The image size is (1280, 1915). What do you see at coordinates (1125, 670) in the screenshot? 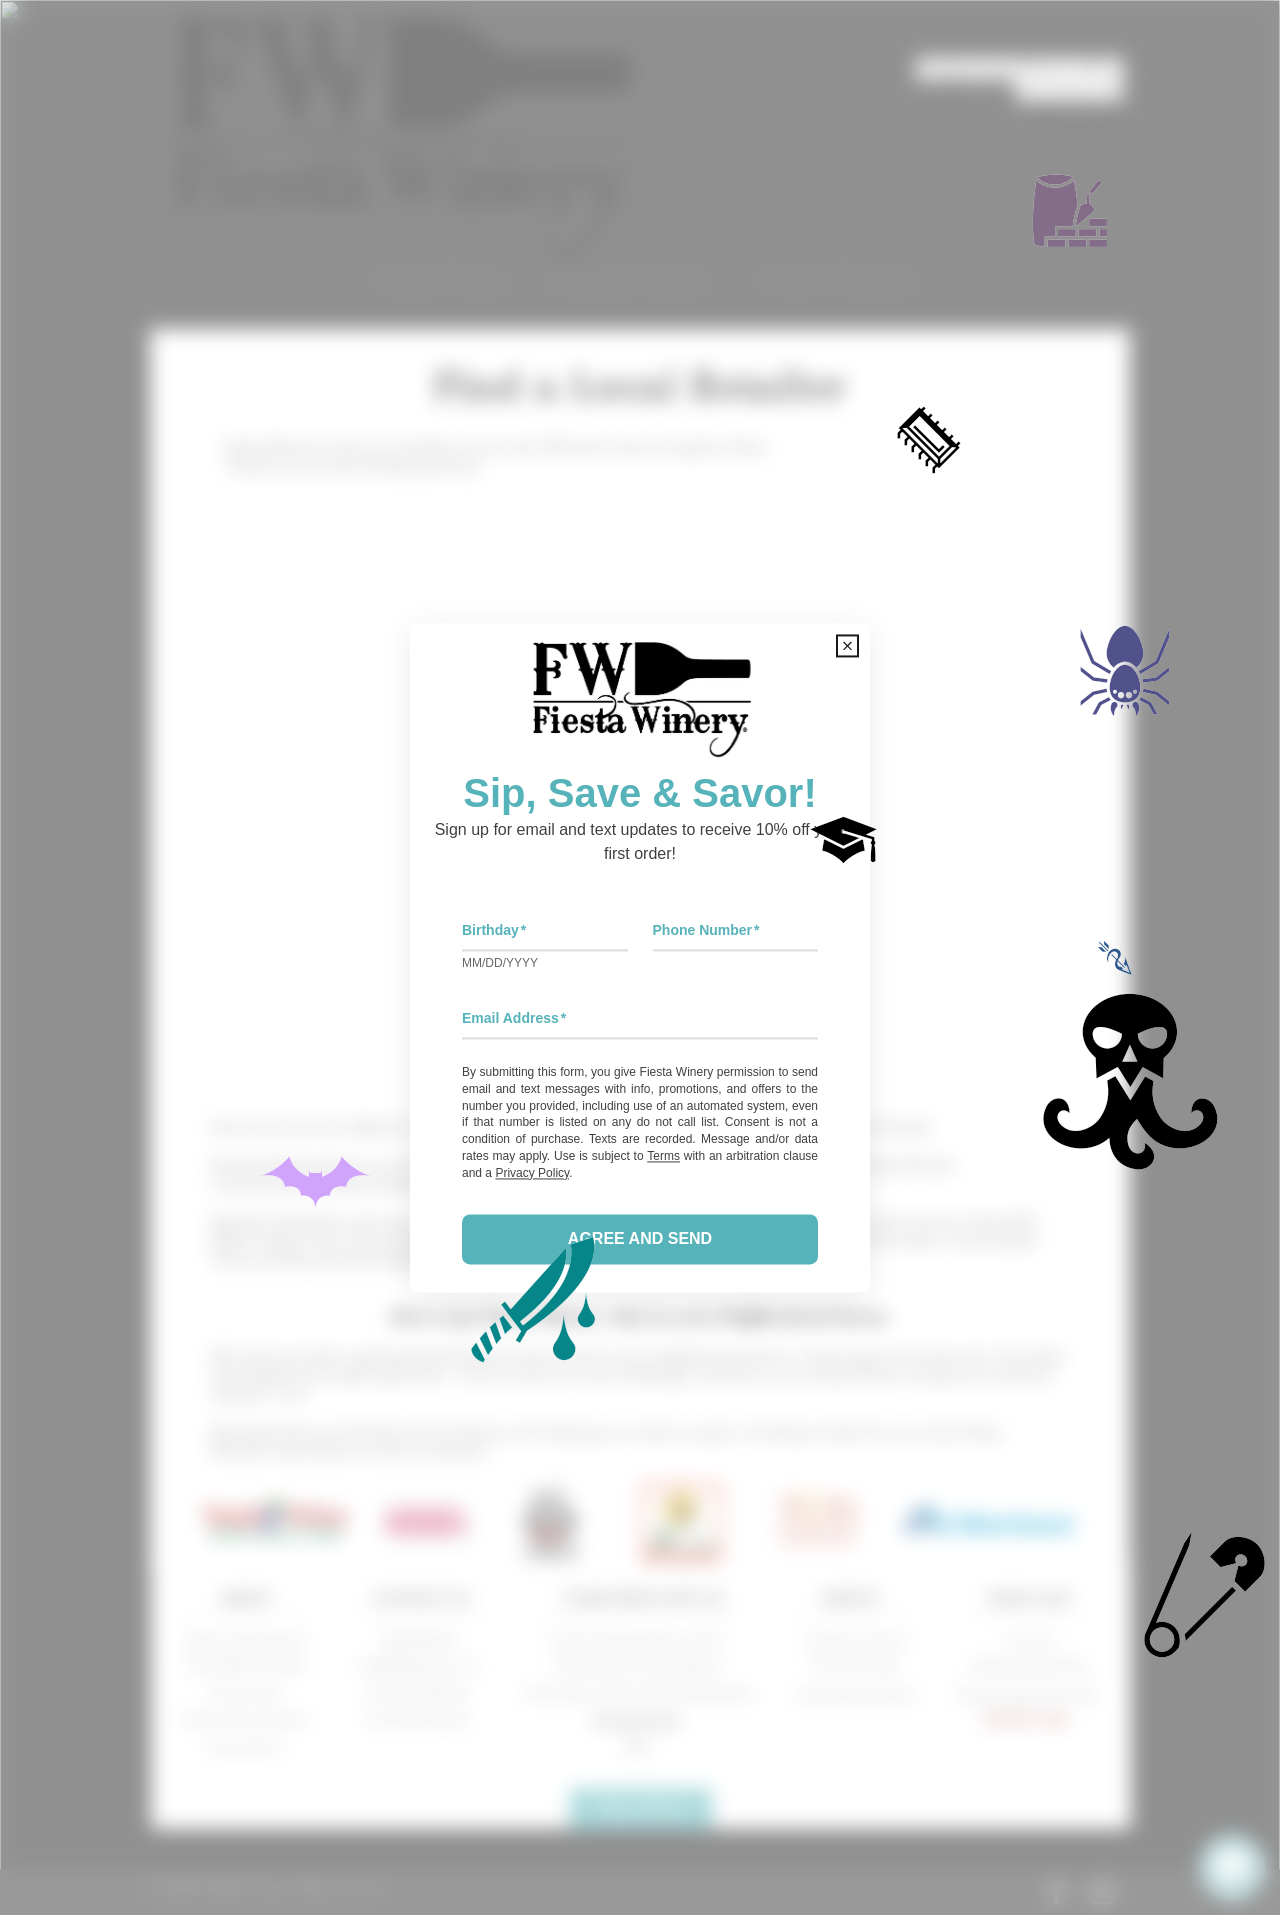
I see `indicates spider or arachnid enemy type in game` at bounding box center [1125, 670].